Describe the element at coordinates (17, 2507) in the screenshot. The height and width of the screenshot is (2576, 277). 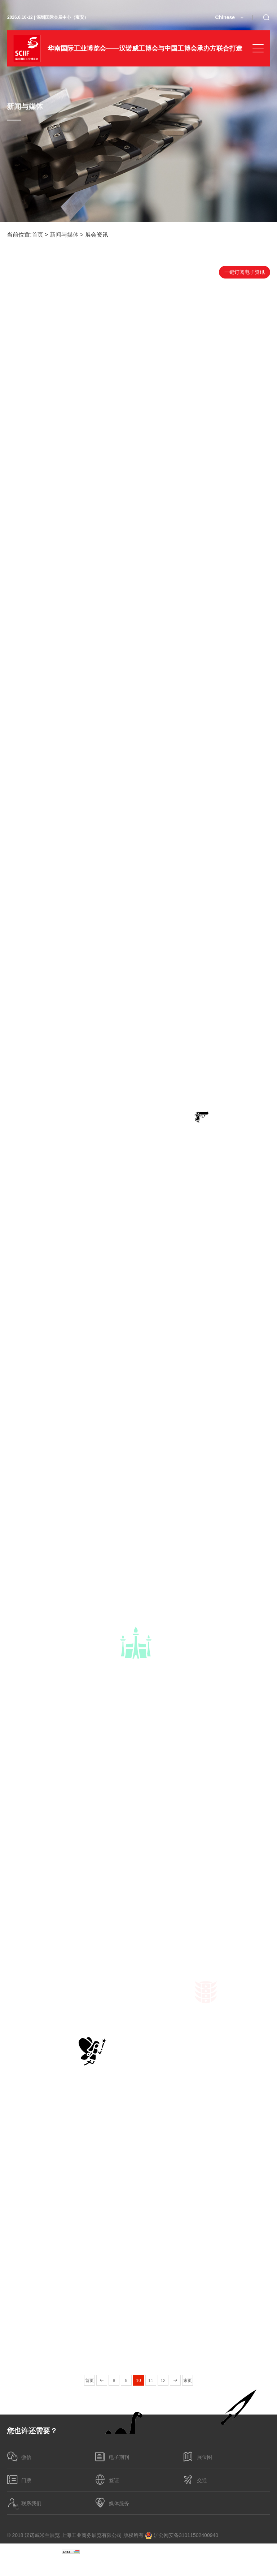
I see `select a beverage or drink item` at that location.